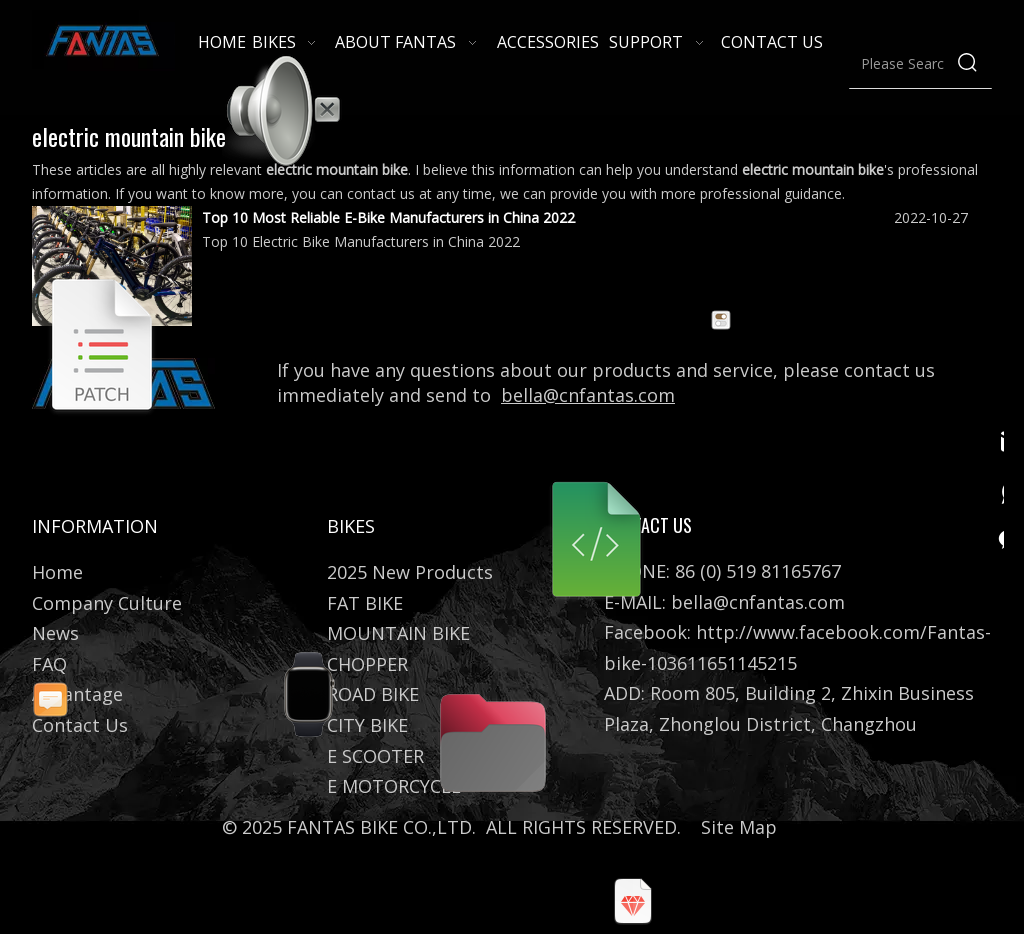 The image size is (1024, 934). I want to click on a ruby programming language source file, so click(633, 901).